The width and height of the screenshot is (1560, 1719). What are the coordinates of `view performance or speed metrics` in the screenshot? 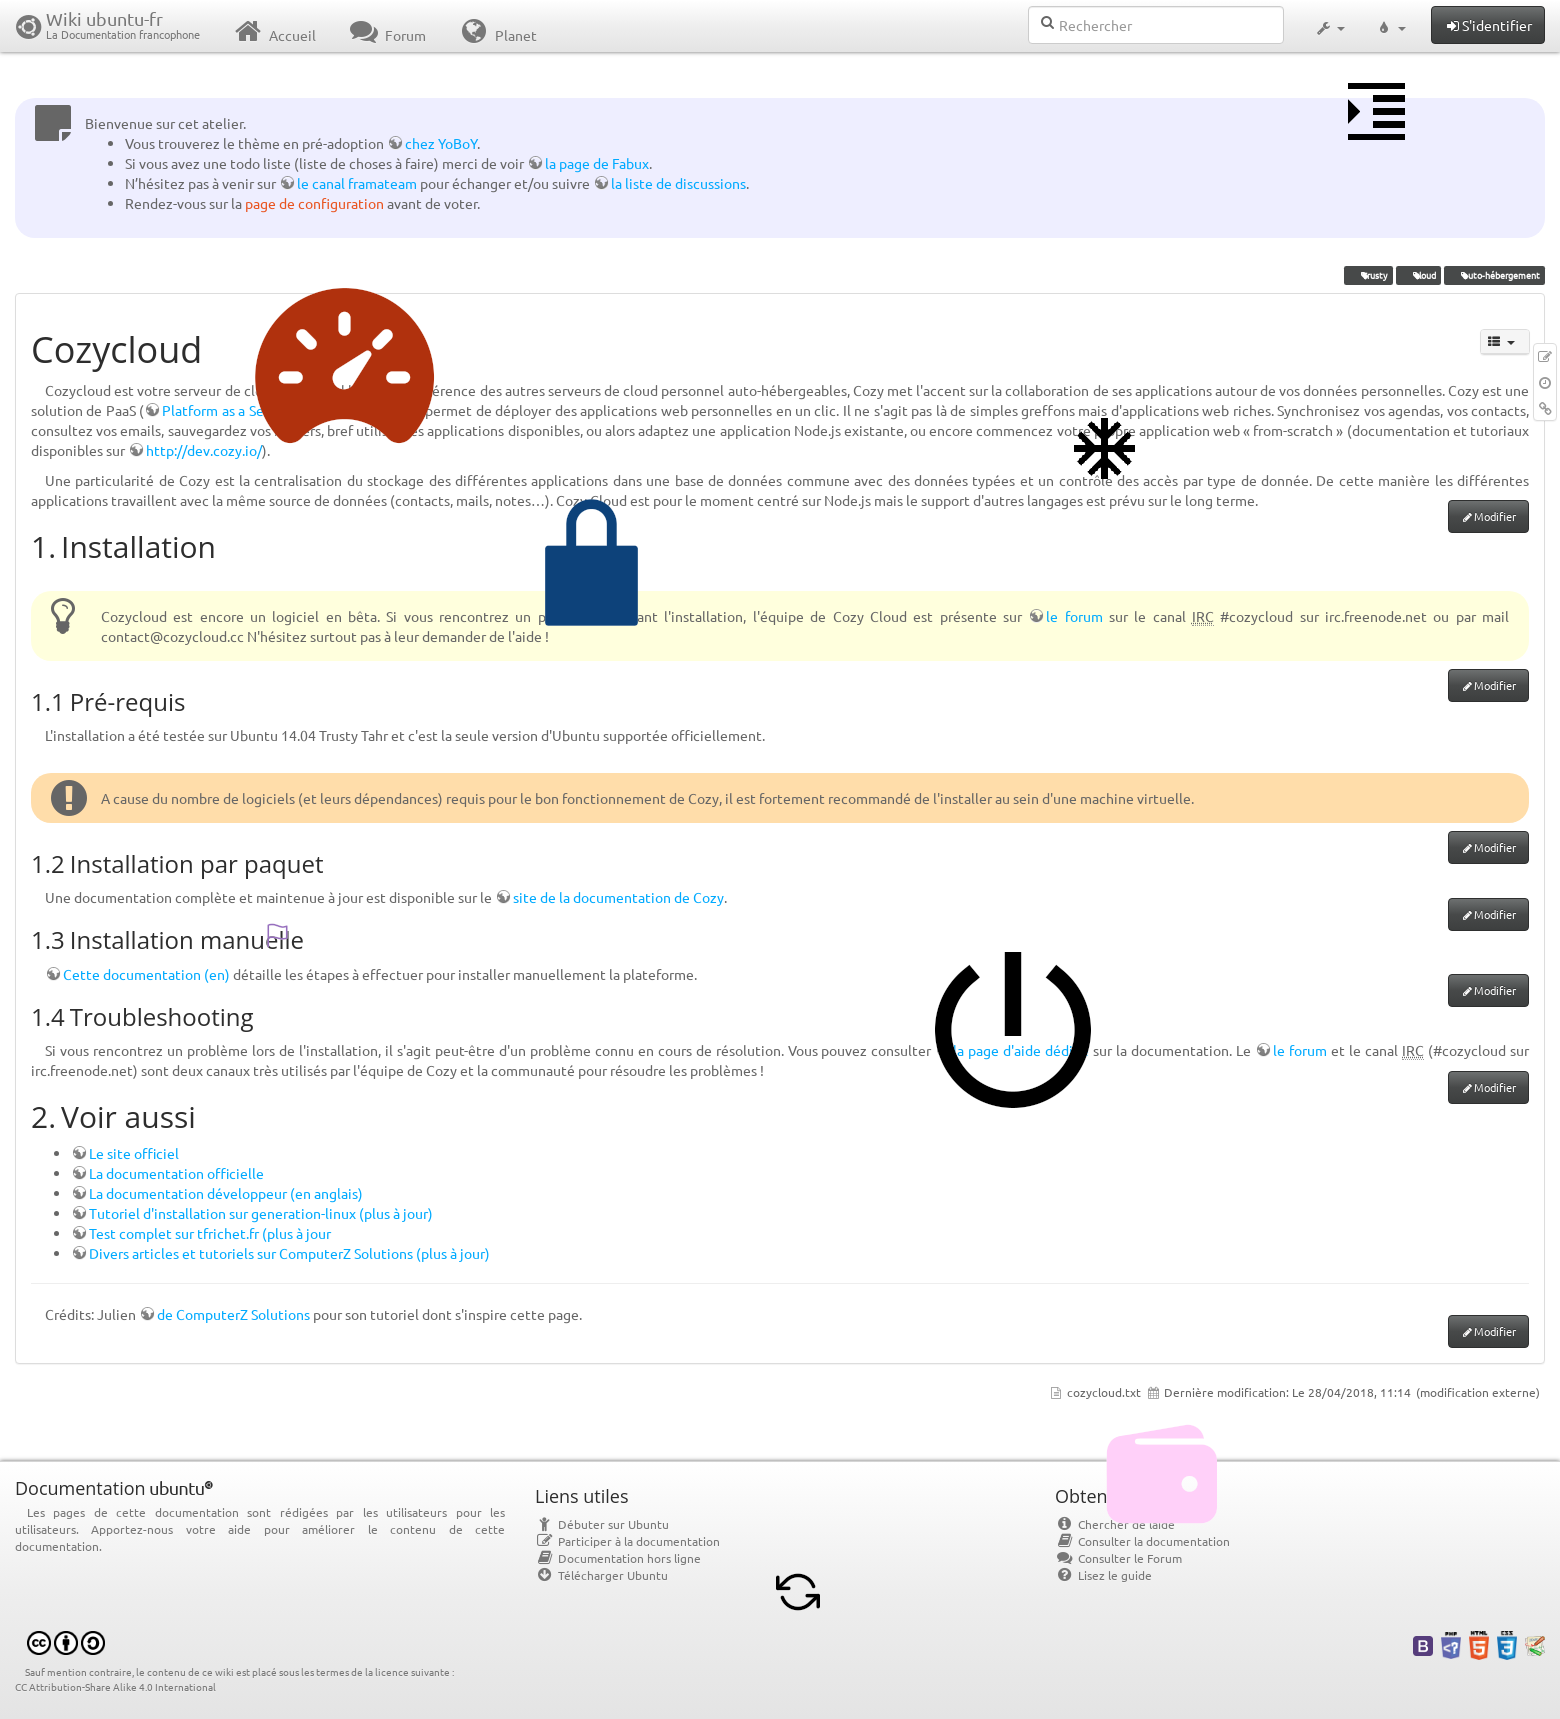 It's located at (344, 365).